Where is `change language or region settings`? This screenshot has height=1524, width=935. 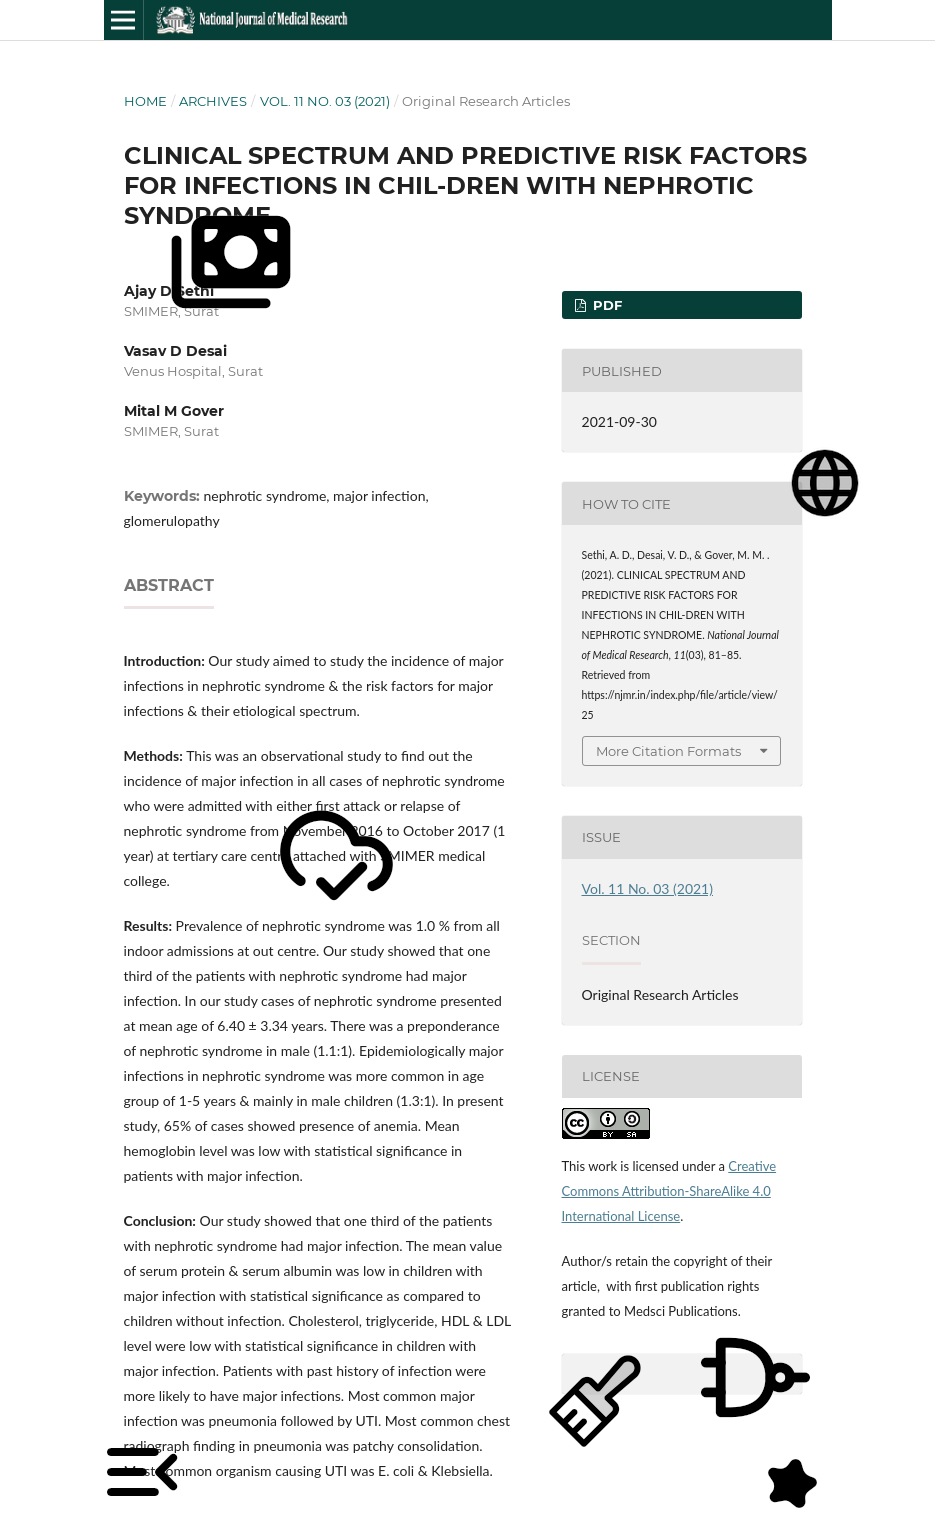
change language or region settings is located at coordinates (825, 483).